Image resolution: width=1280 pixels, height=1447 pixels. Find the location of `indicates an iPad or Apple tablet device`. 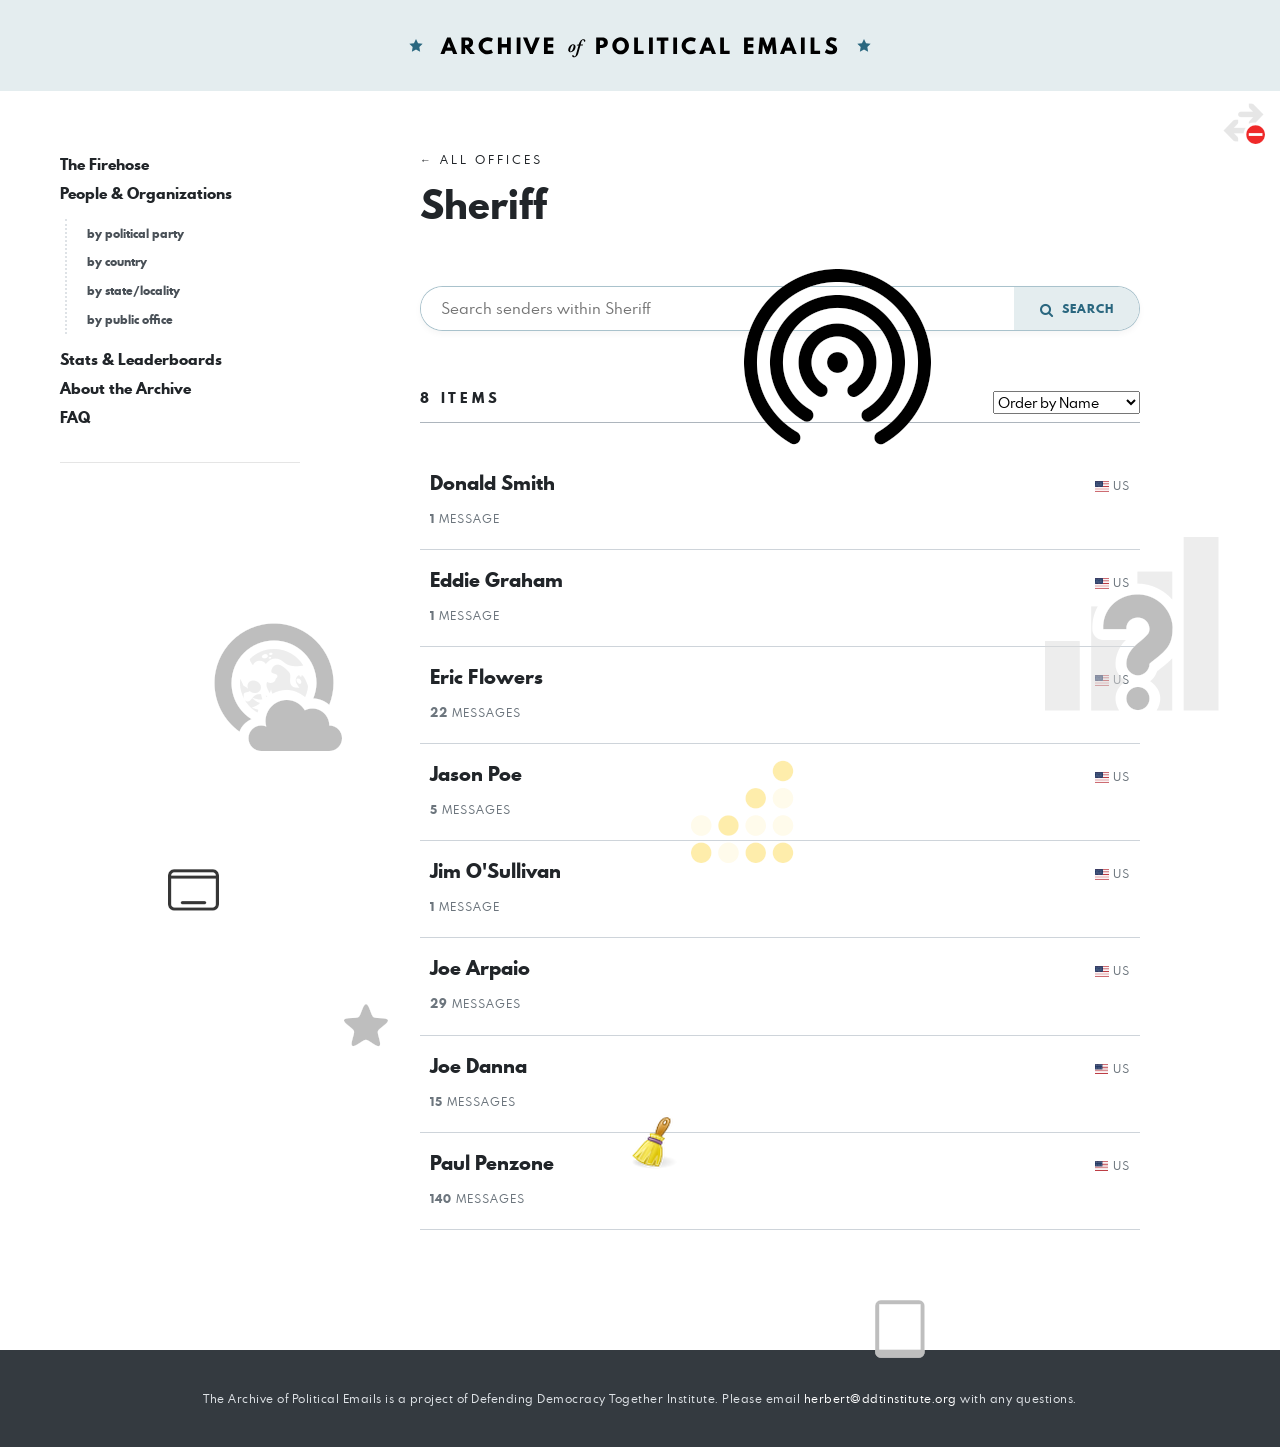

indicates an iPad or Apple tablet device is located at coordinates (904, 1329).